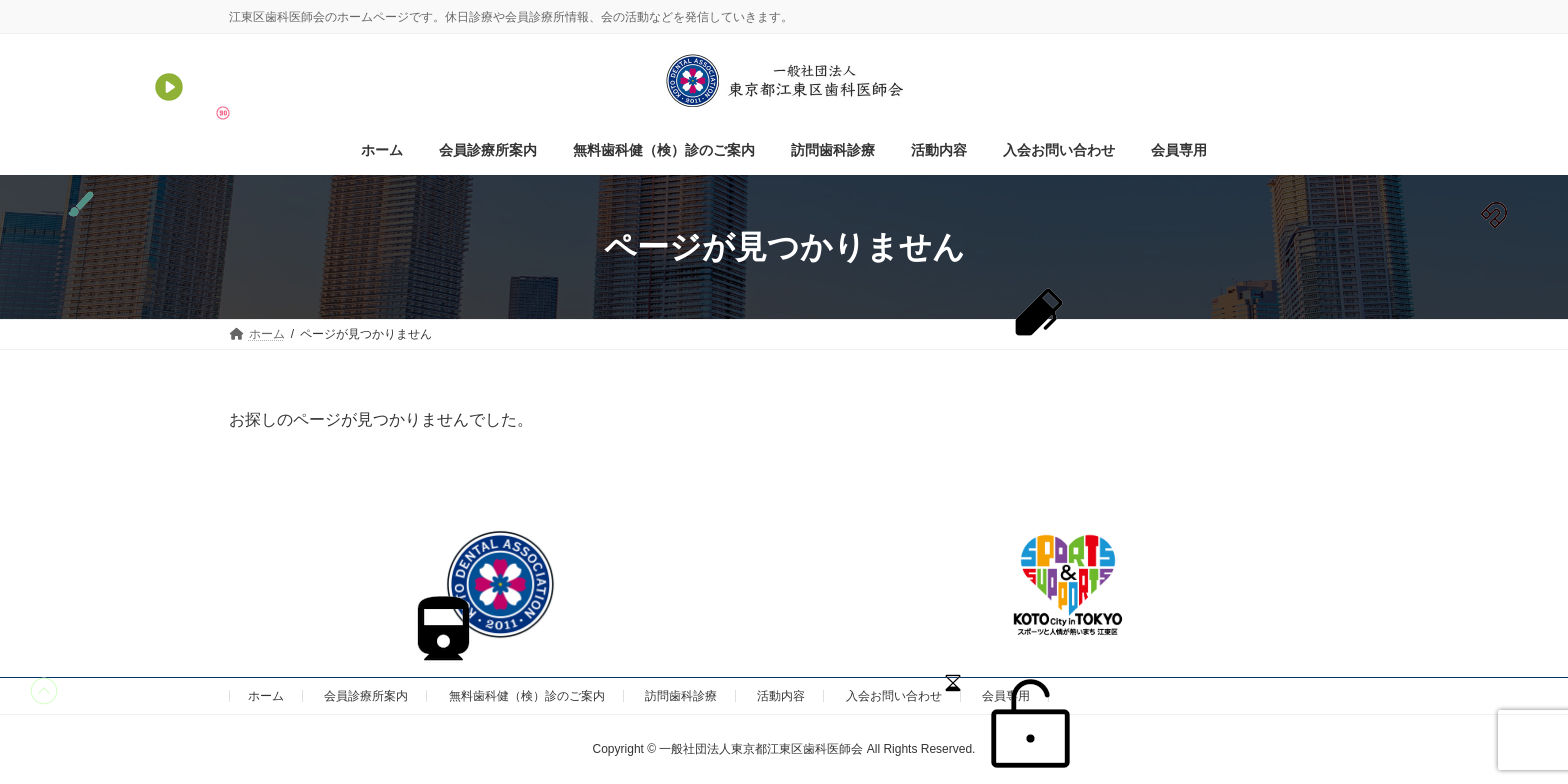 The image size is (1568, 784). What do you see at coordinates (443, 631) in the screenshot?
I see `get train or railway directions` at bounding box center [443, 631].